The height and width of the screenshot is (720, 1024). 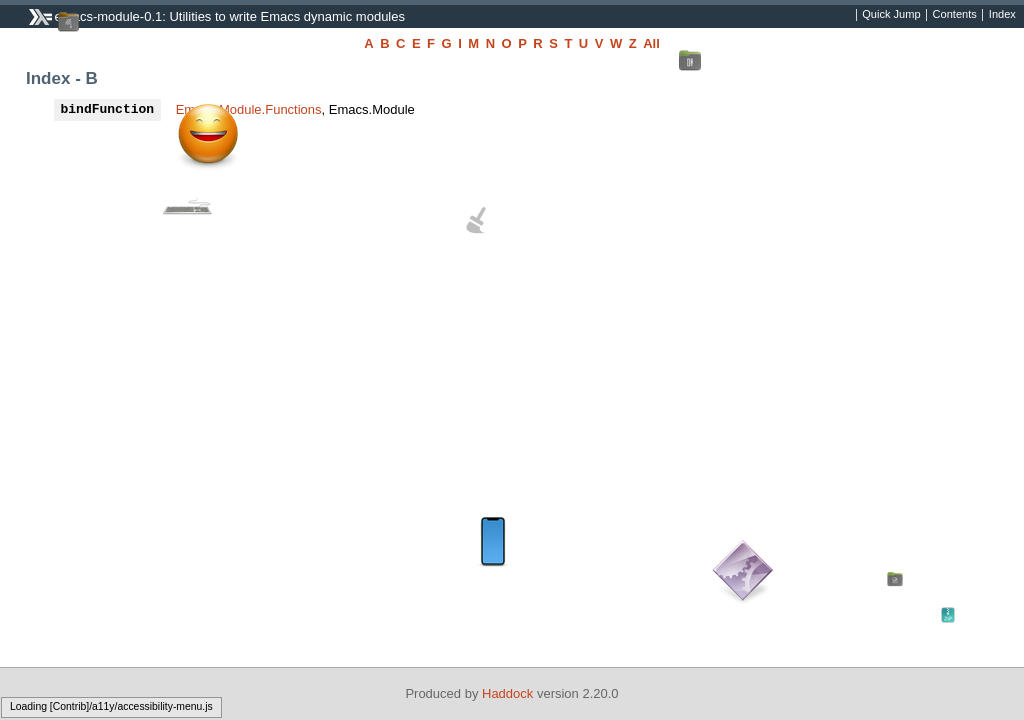 I want to click on indicates an executable program file, so click(x=744, y=572).